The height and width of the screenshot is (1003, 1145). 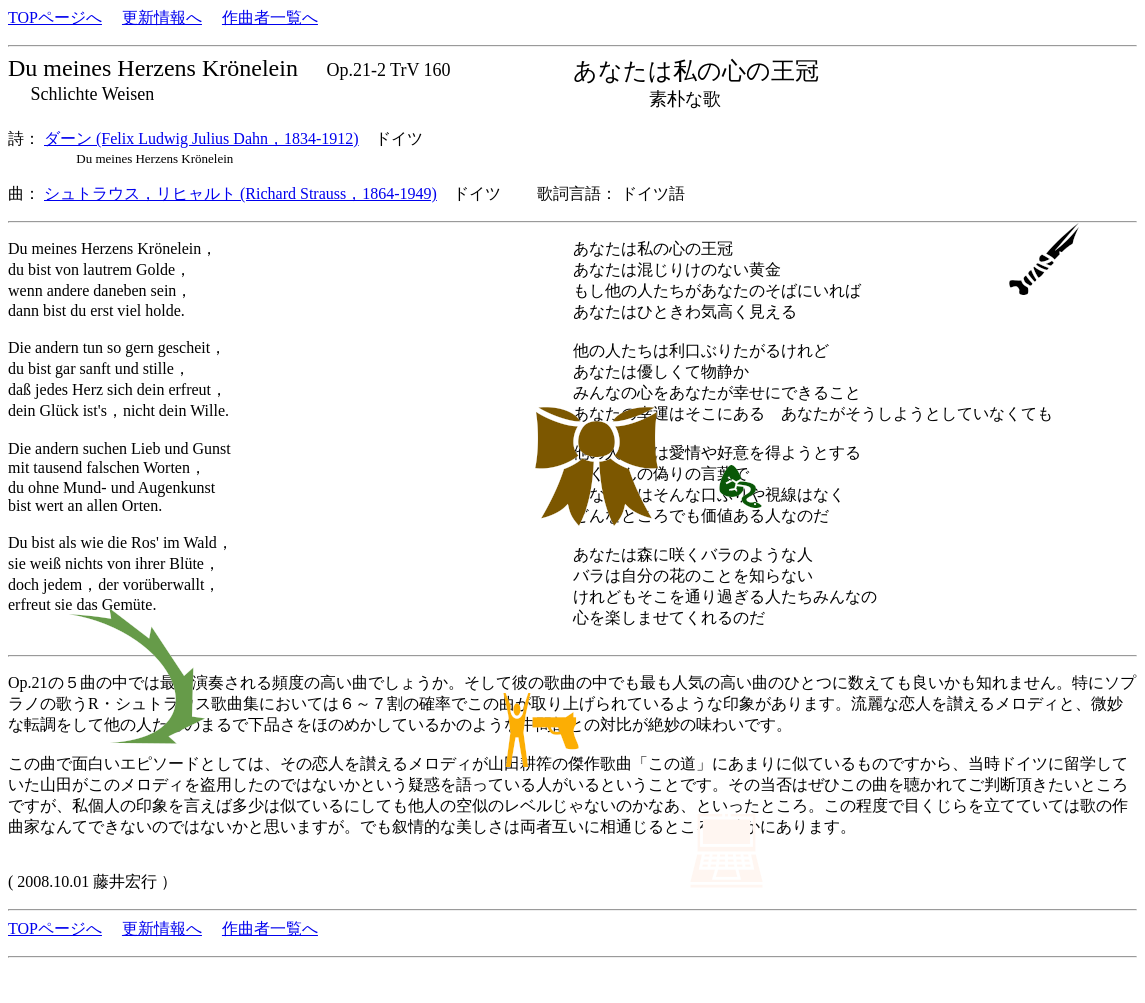 What do you see at coordinates (137, 676) in the screenshot?
I see `select electric whip weapon or ability` at bounding box center [137, 676].